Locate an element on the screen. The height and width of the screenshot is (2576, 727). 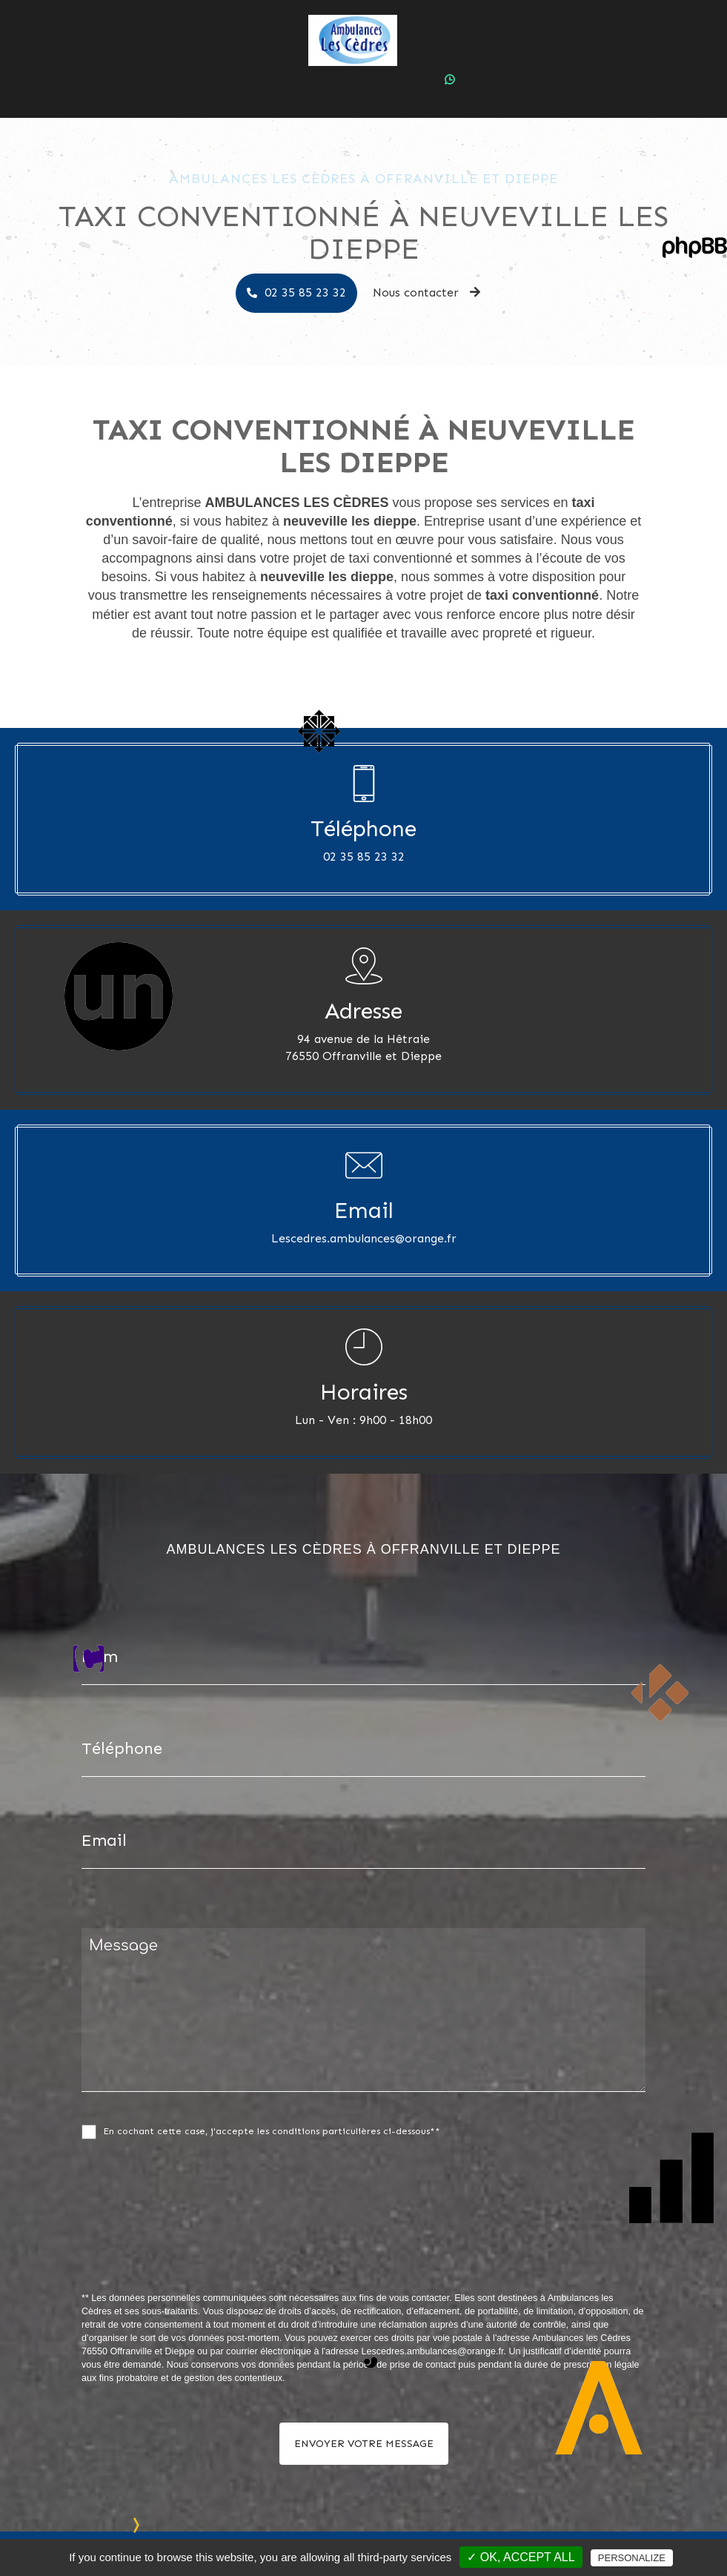
centos linux distribution logo is located at coordinates (319, 731).